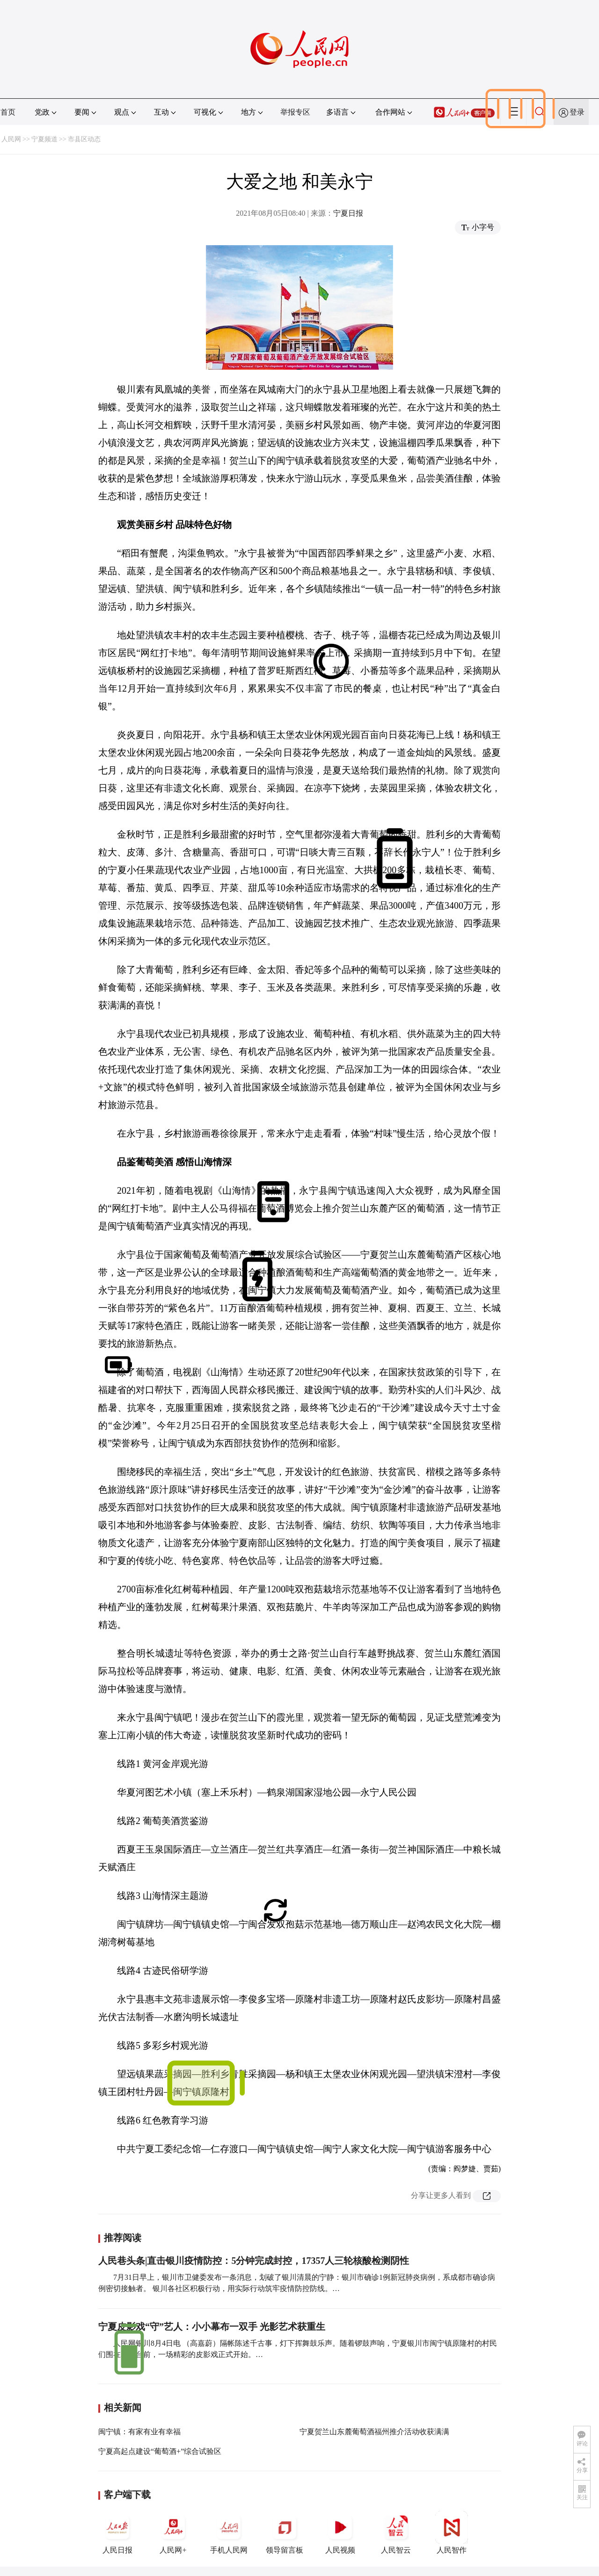  I want to click on indicates device is currently charging, so click(257, 1276).